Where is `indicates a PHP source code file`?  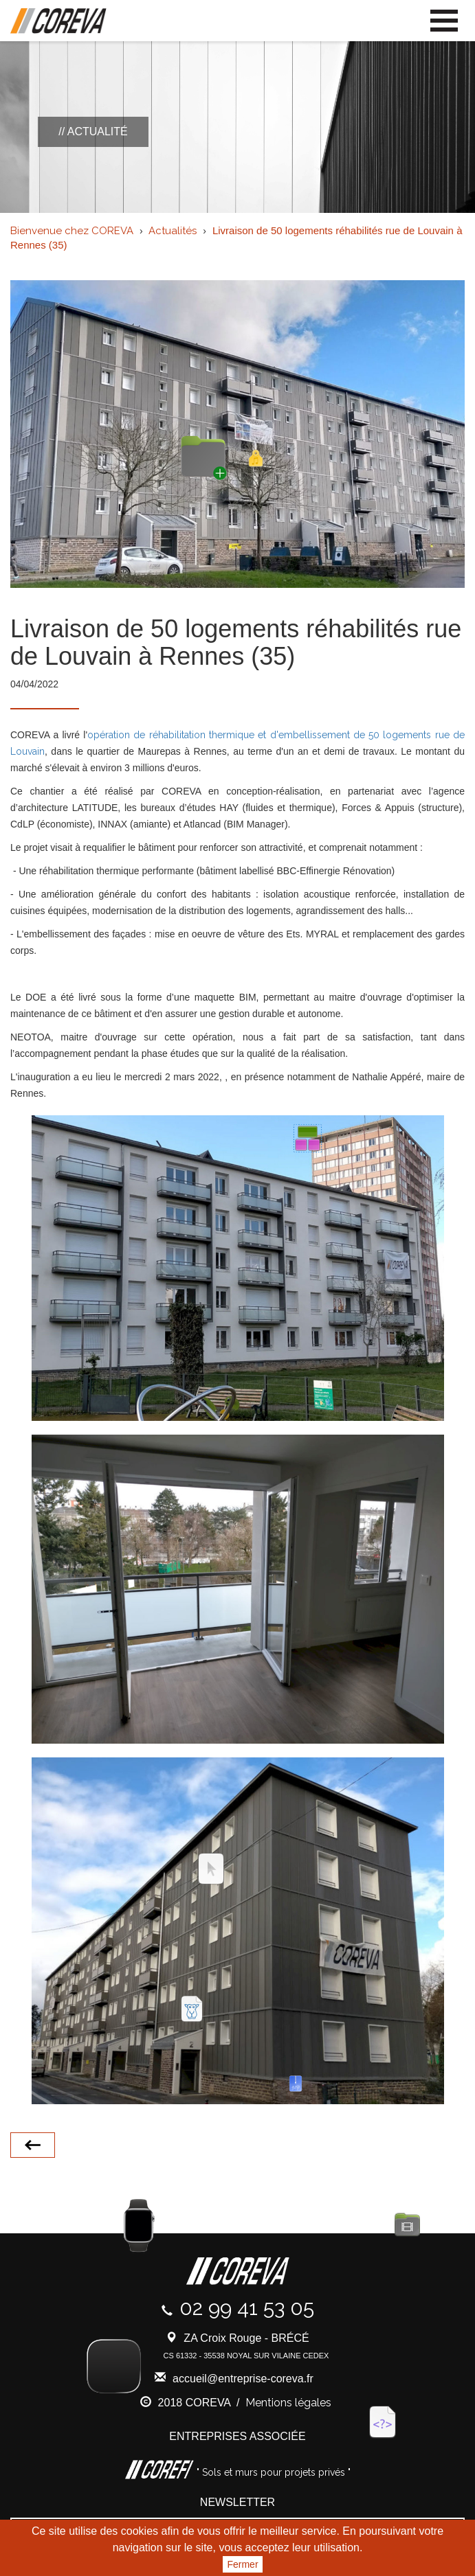 indicates a PHP source code file is located at coordinates (382, 2421).